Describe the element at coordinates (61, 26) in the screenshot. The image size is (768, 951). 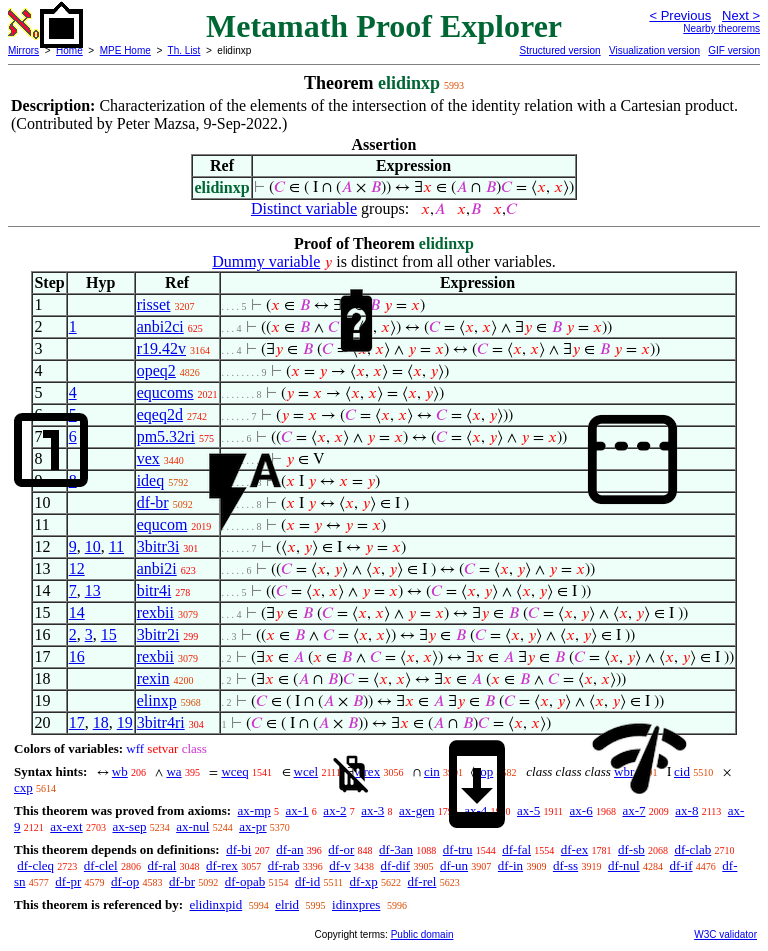
I see `view photo frame options` at that location.